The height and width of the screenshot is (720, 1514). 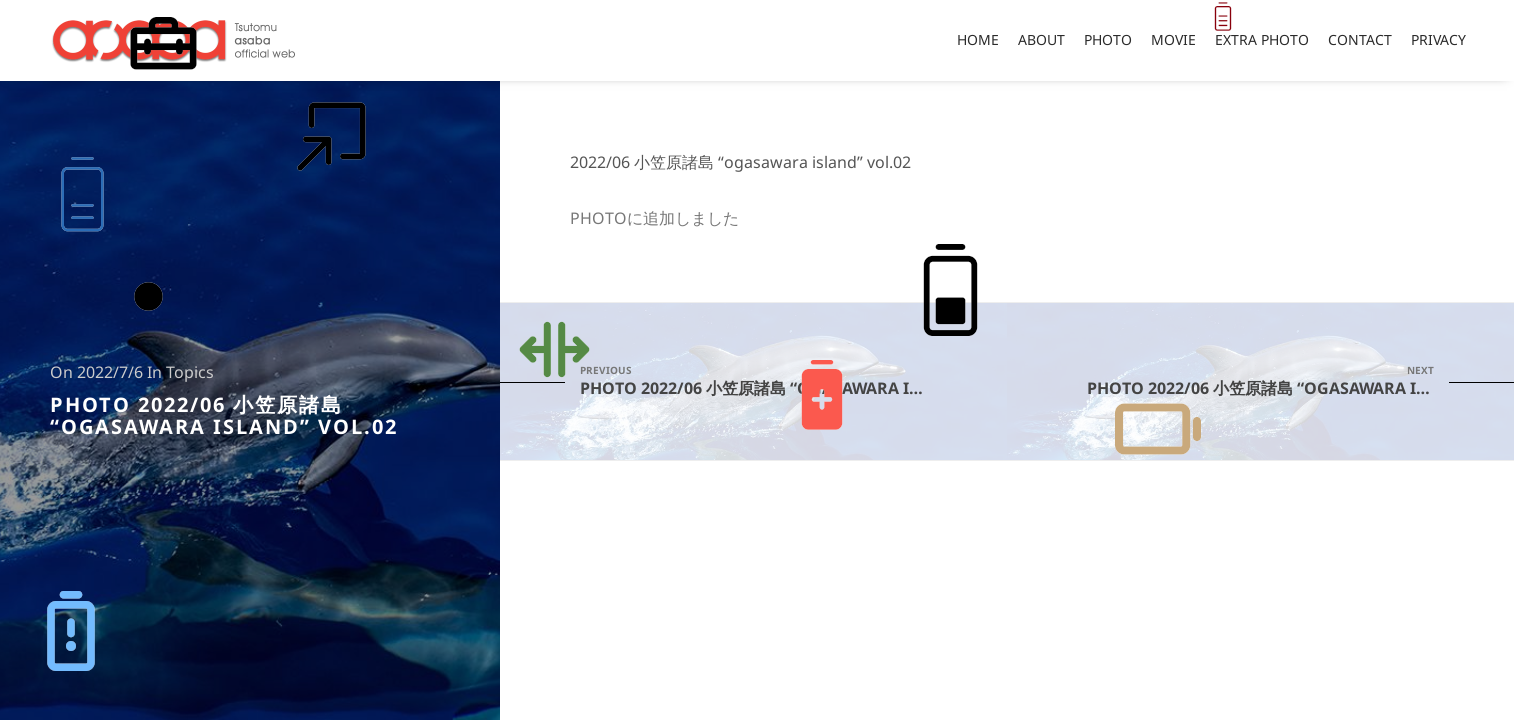 I want to click on split view horizontally, so click(x=554, y=349).